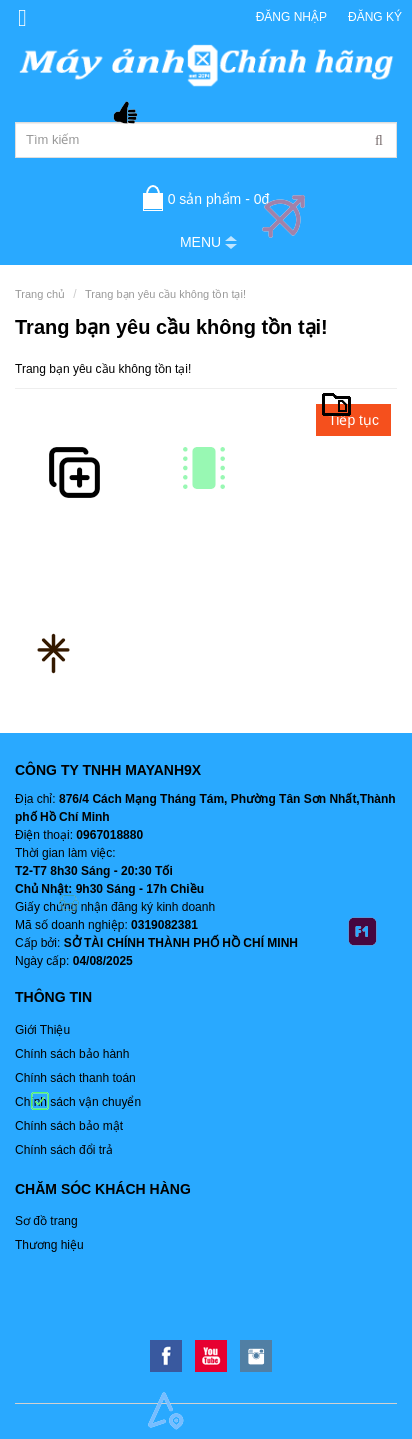 The height and width of the screenshot is (1439, 412). What do you see at coordinates (74, 472) in the screenshot?
I see `duplicate and add new item` at bounding box center [74, 472].